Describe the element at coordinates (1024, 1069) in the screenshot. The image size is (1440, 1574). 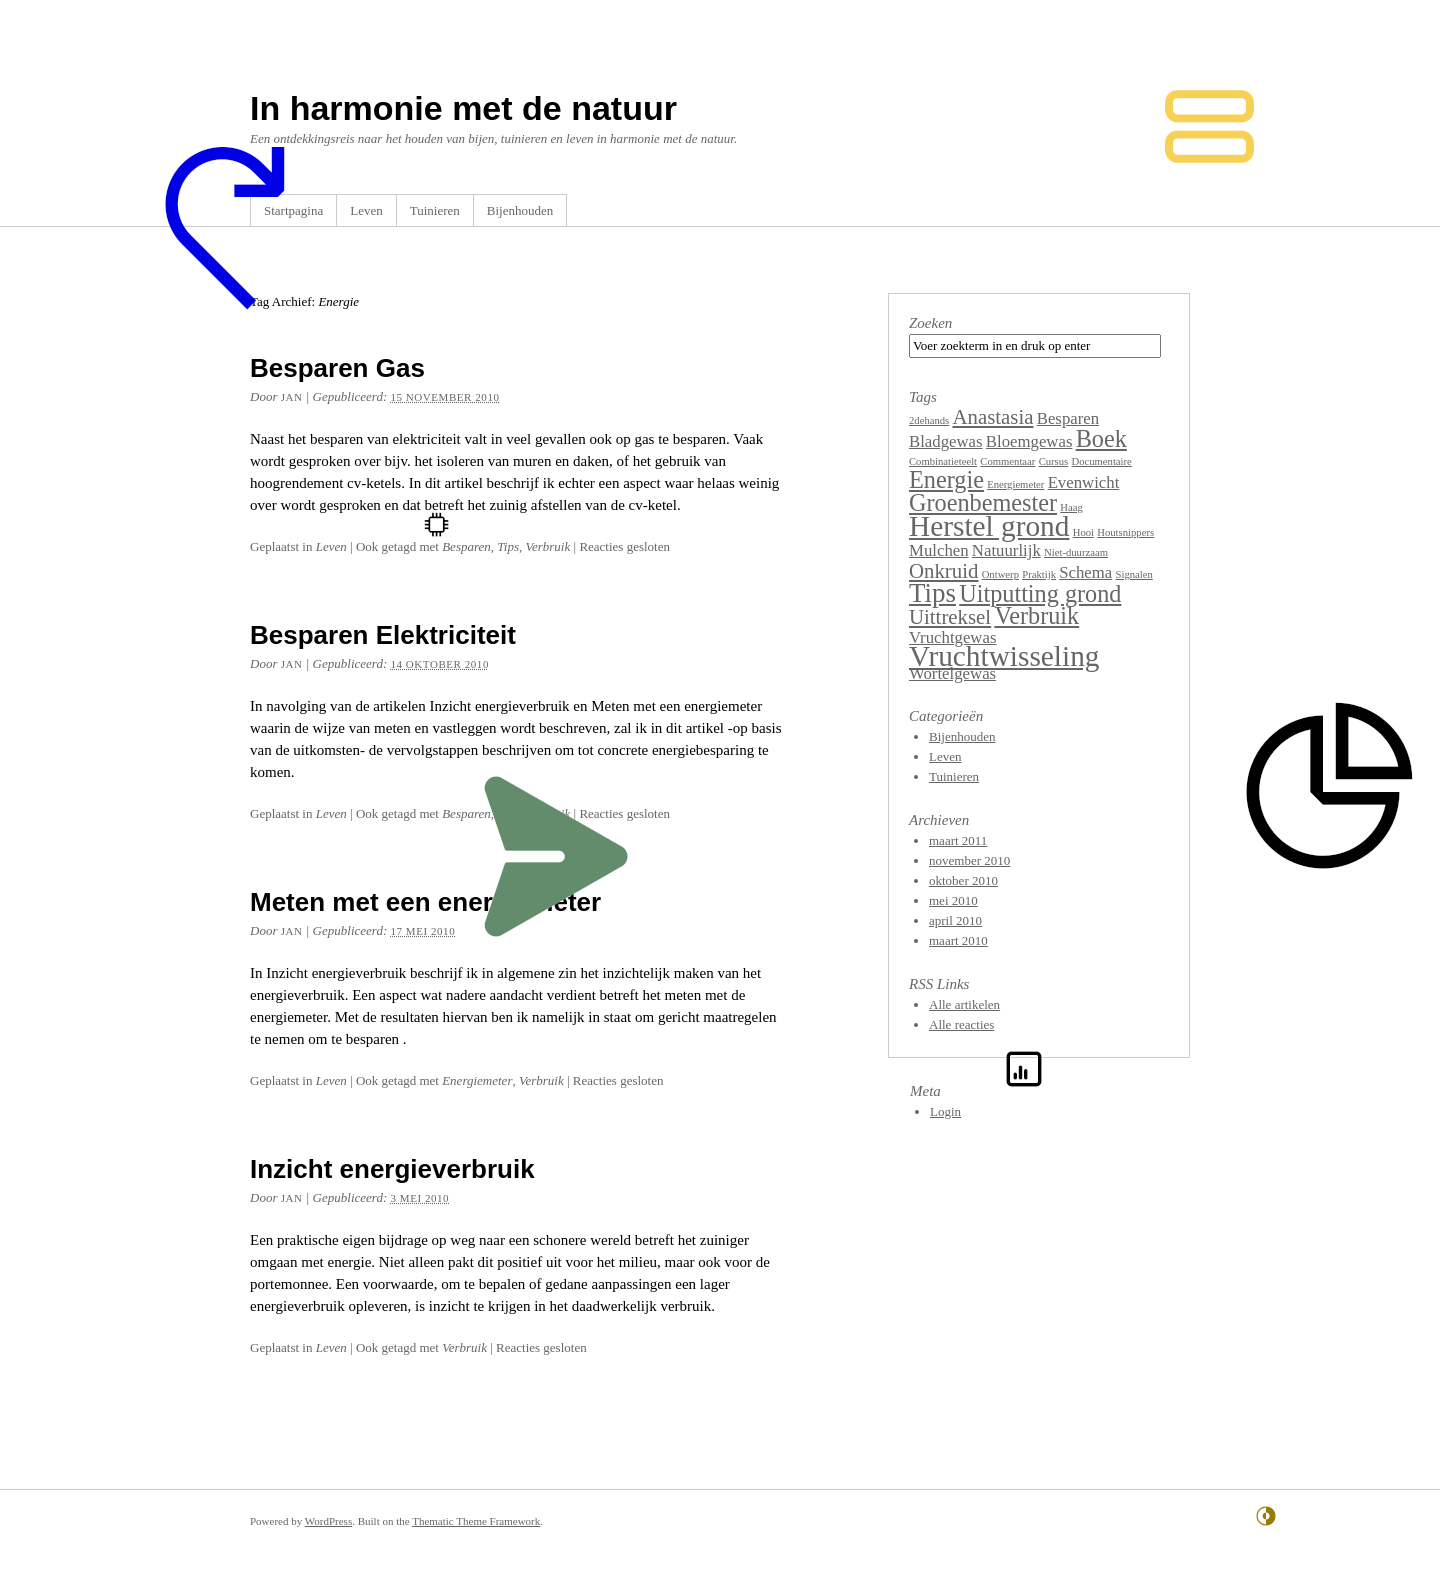
I see `align content to bottom-left of container` at that location.